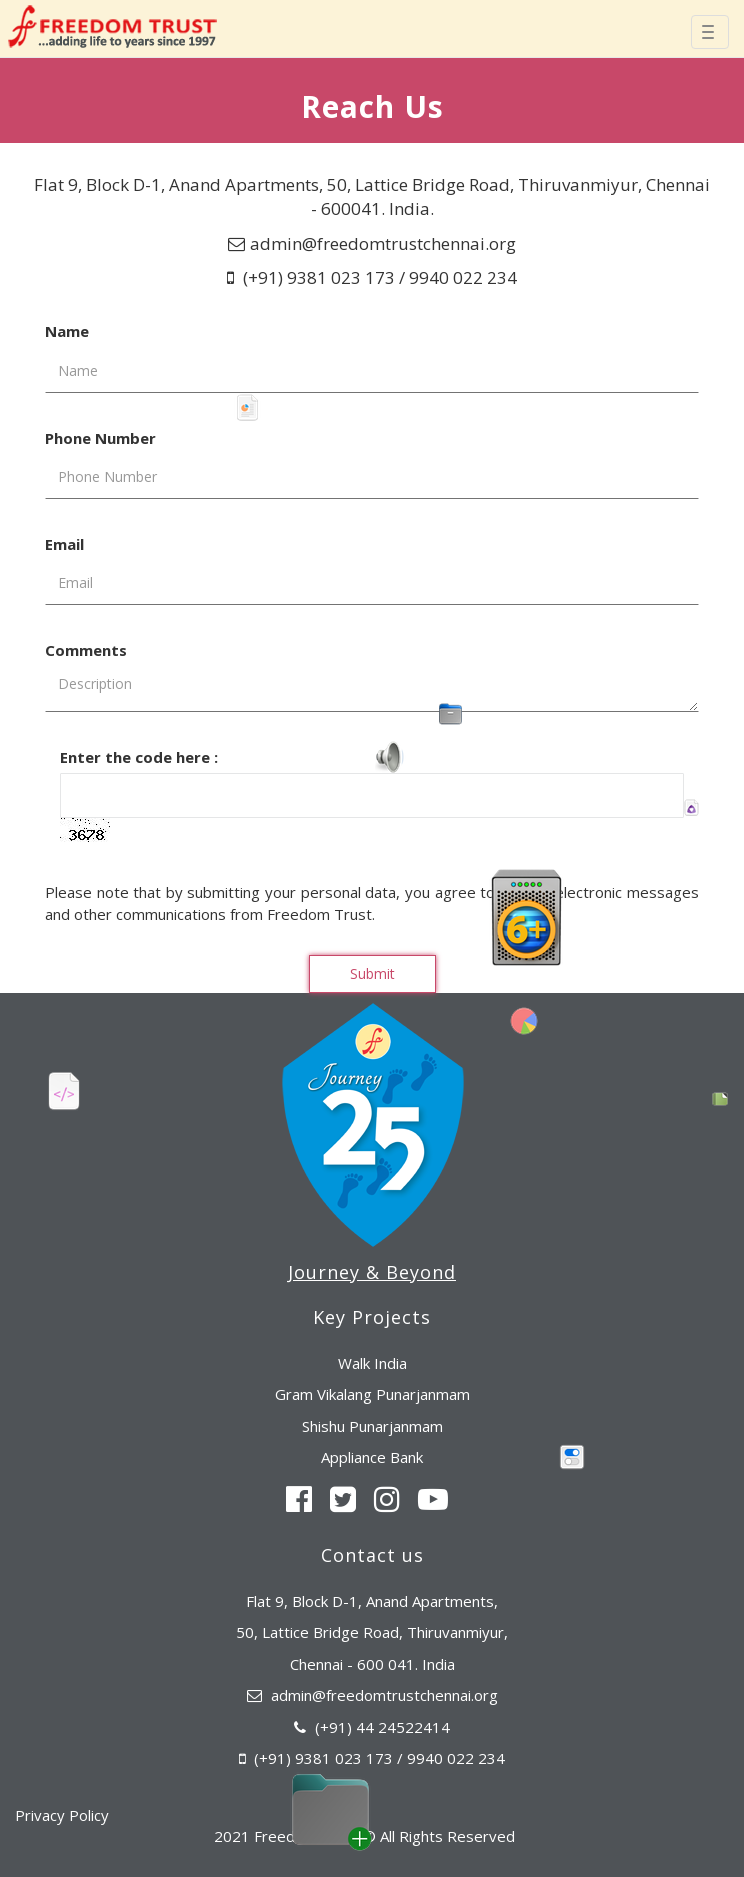 The height and width of the screenshot is (1877, 744). What do you see at coordinates (572, 1457) in the screenshot?
I see `open system settings or preferences` at bounding box center [572, 1457].